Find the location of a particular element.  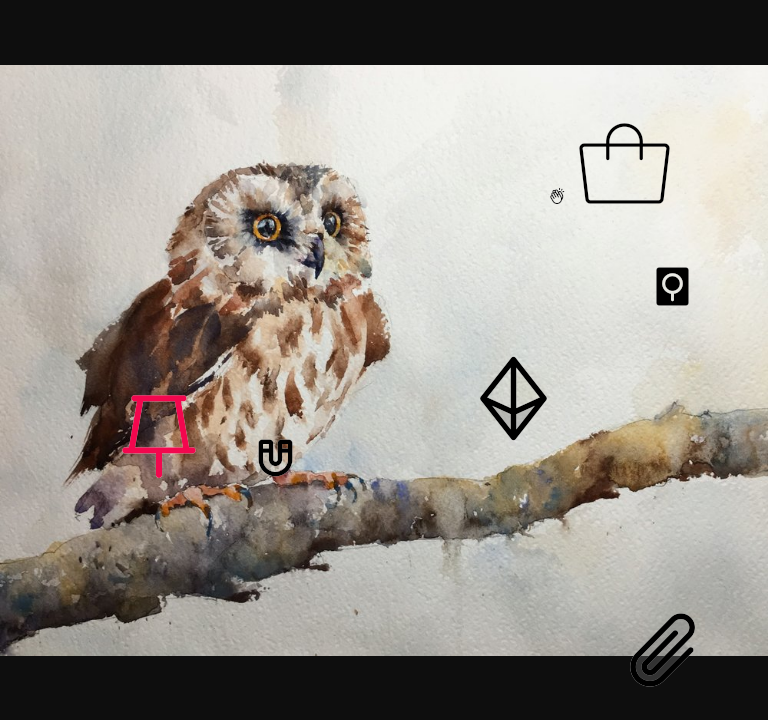

attach a file to your message is located at coordinates (664, 650).